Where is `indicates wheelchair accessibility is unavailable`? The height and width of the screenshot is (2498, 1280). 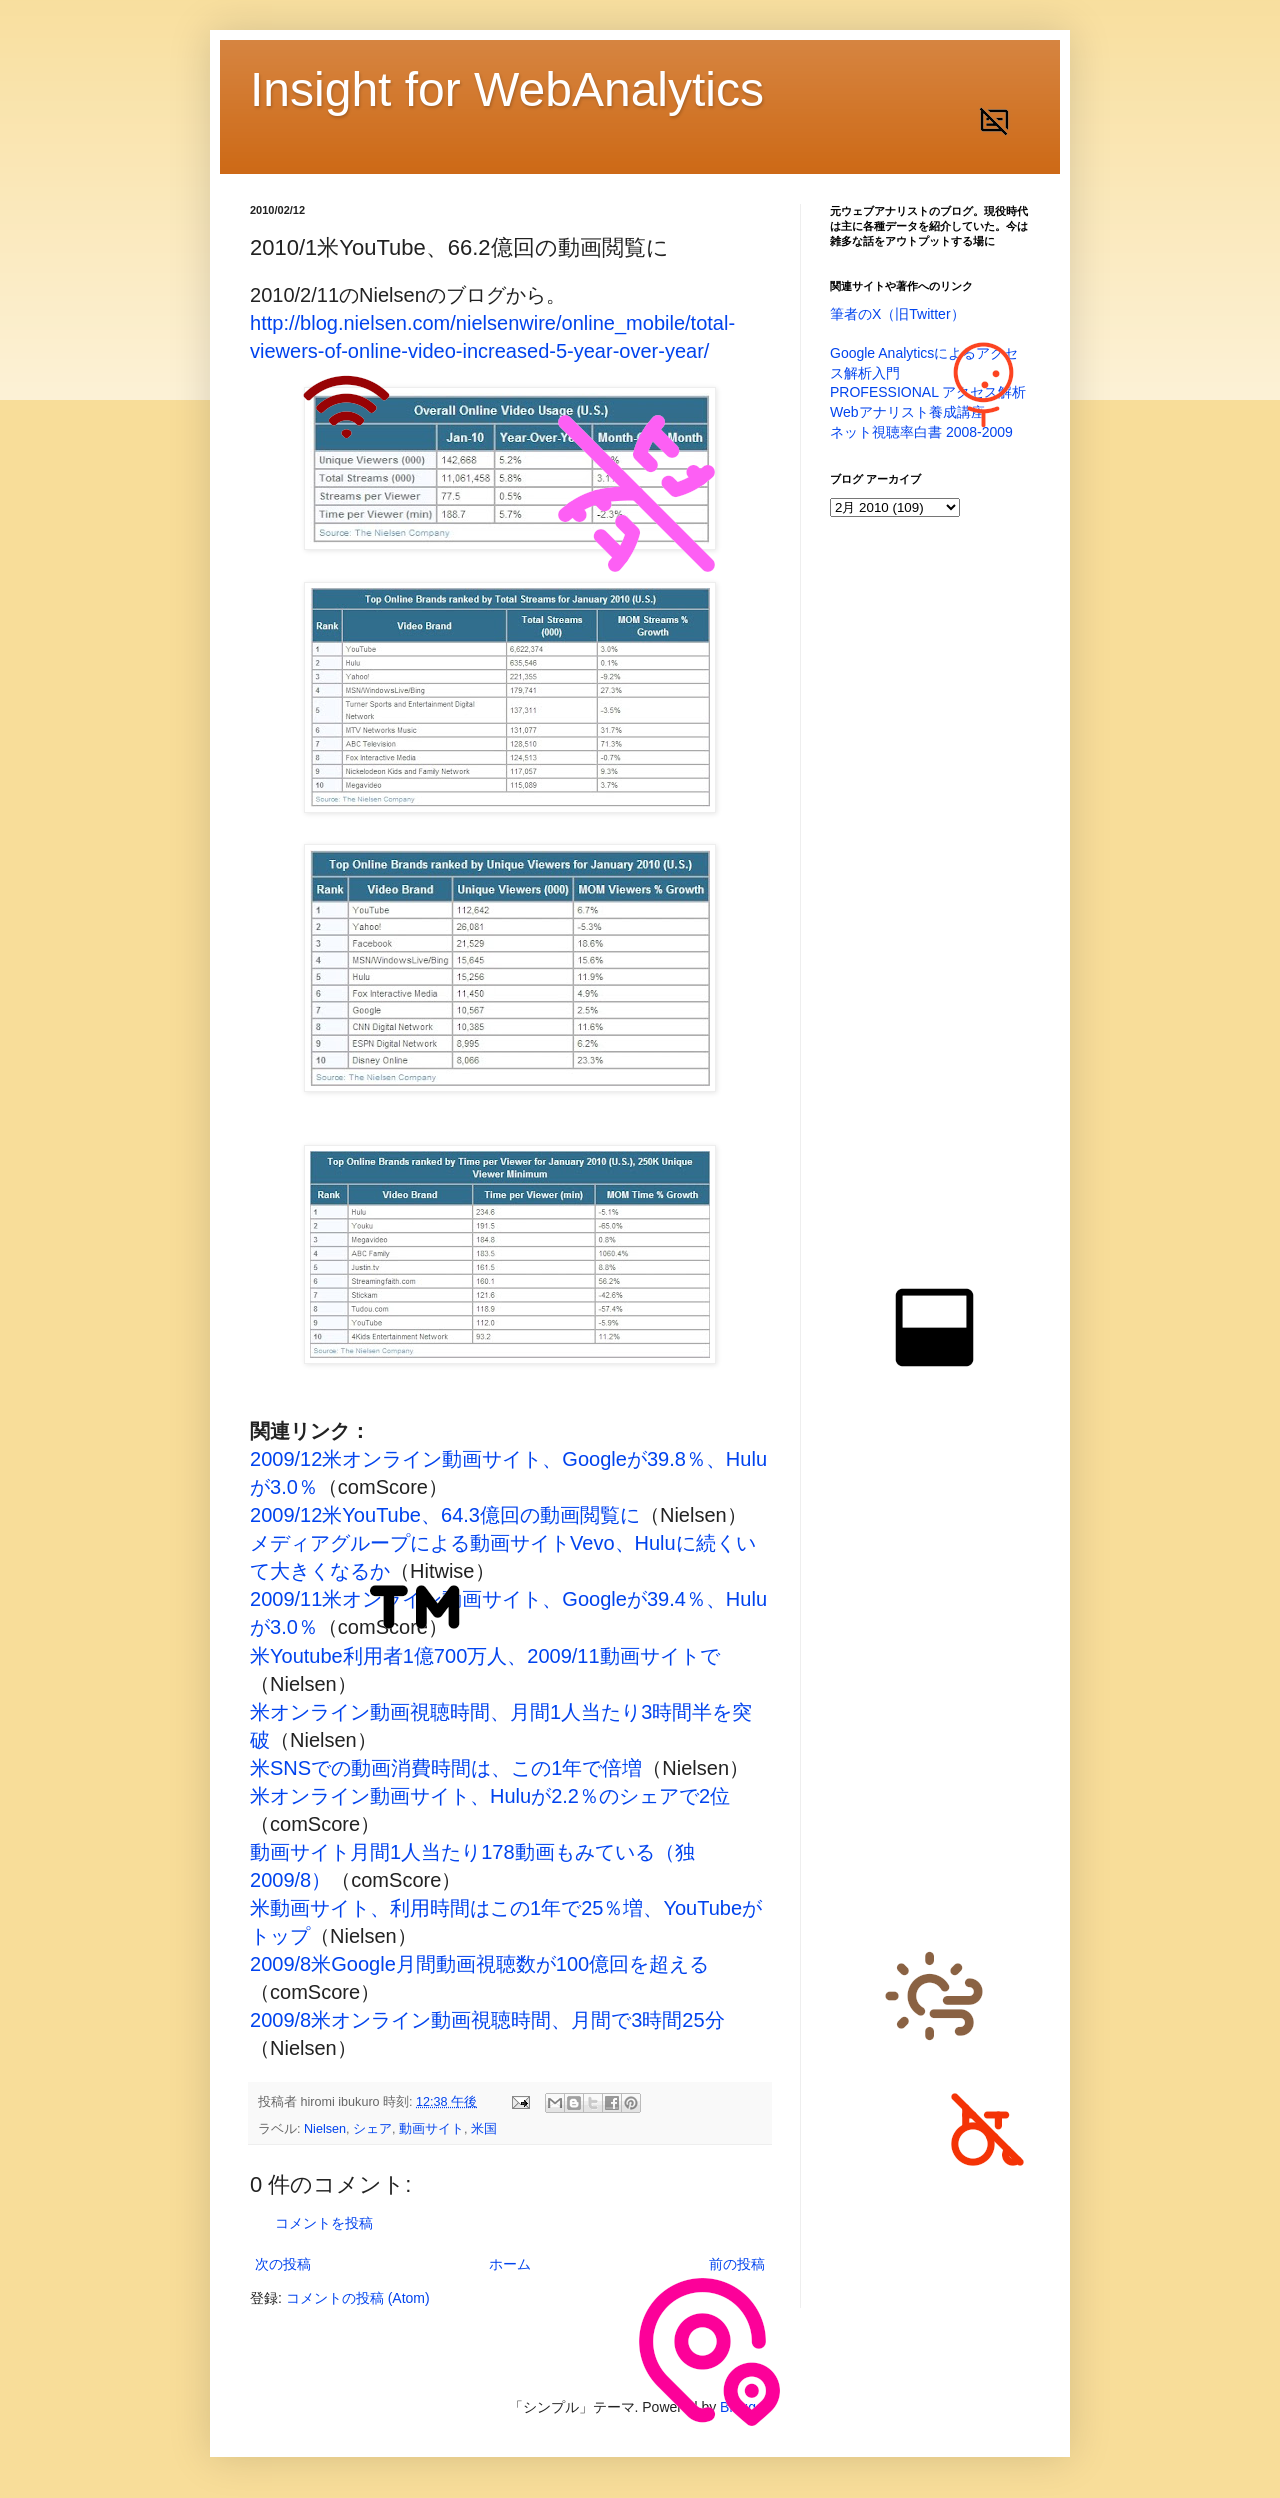
indicates wheelchair accessibility is unavailable is located at coordinates (987, 2129).